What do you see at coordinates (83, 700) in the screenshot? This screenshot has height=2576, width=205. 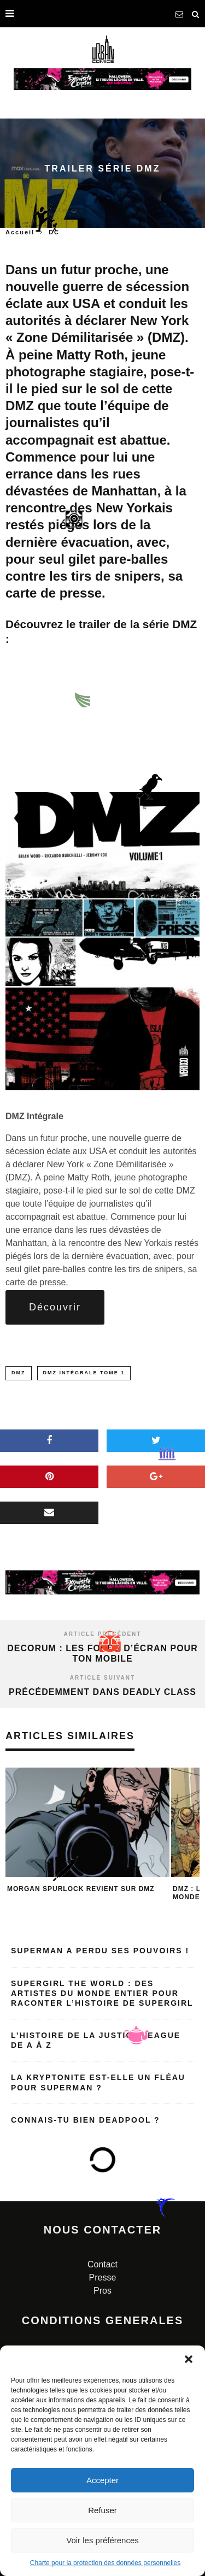 I see `indicates windy weather conditions` at bounding box center [83, 700].